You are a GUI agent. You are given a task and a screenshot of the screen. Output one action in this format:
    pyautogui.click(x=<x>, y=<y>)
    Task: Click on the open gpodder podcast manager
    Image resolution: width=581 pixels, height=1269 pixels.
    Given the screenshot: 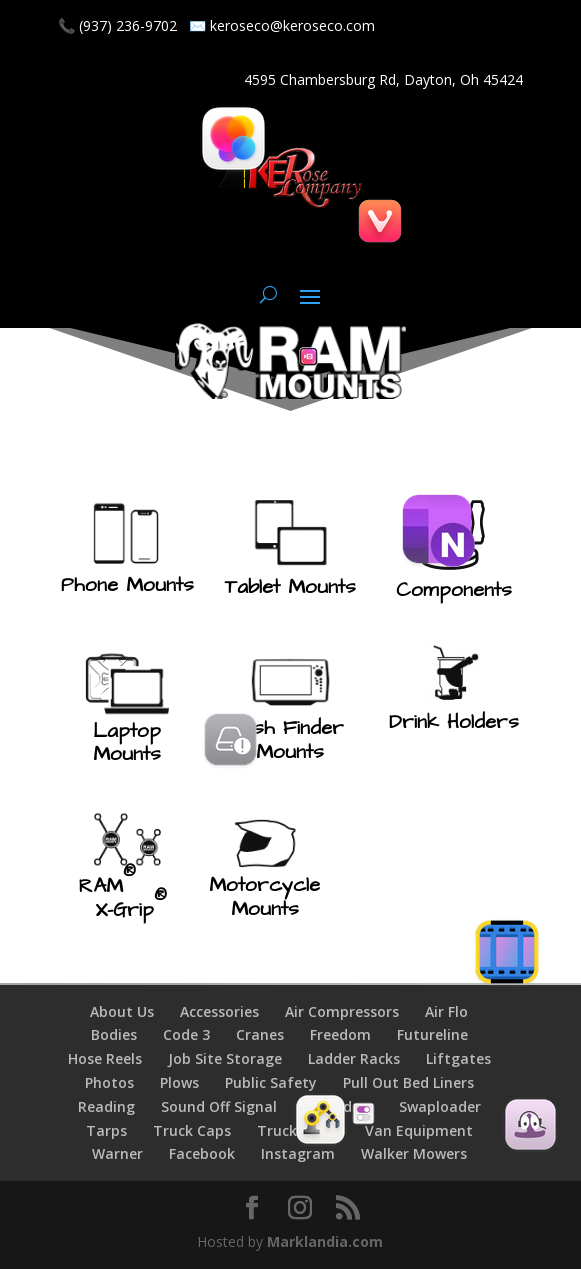 What is the action you would take?
    pyautogui.click(x=530, y=1124)
    